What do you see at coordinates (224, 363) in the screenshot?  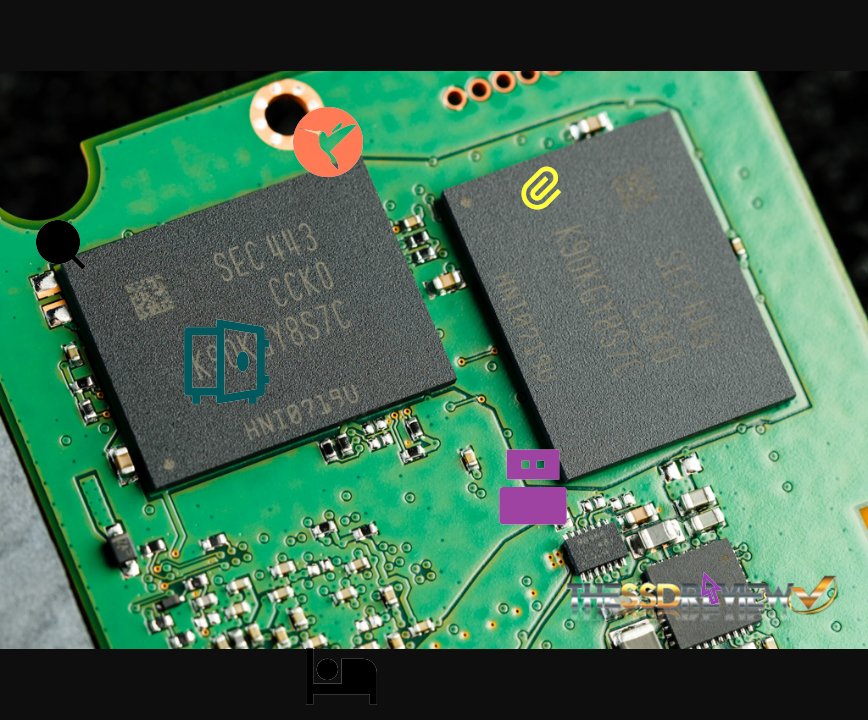 I see `access secure storage or vault` at bounding box center [224, 363].